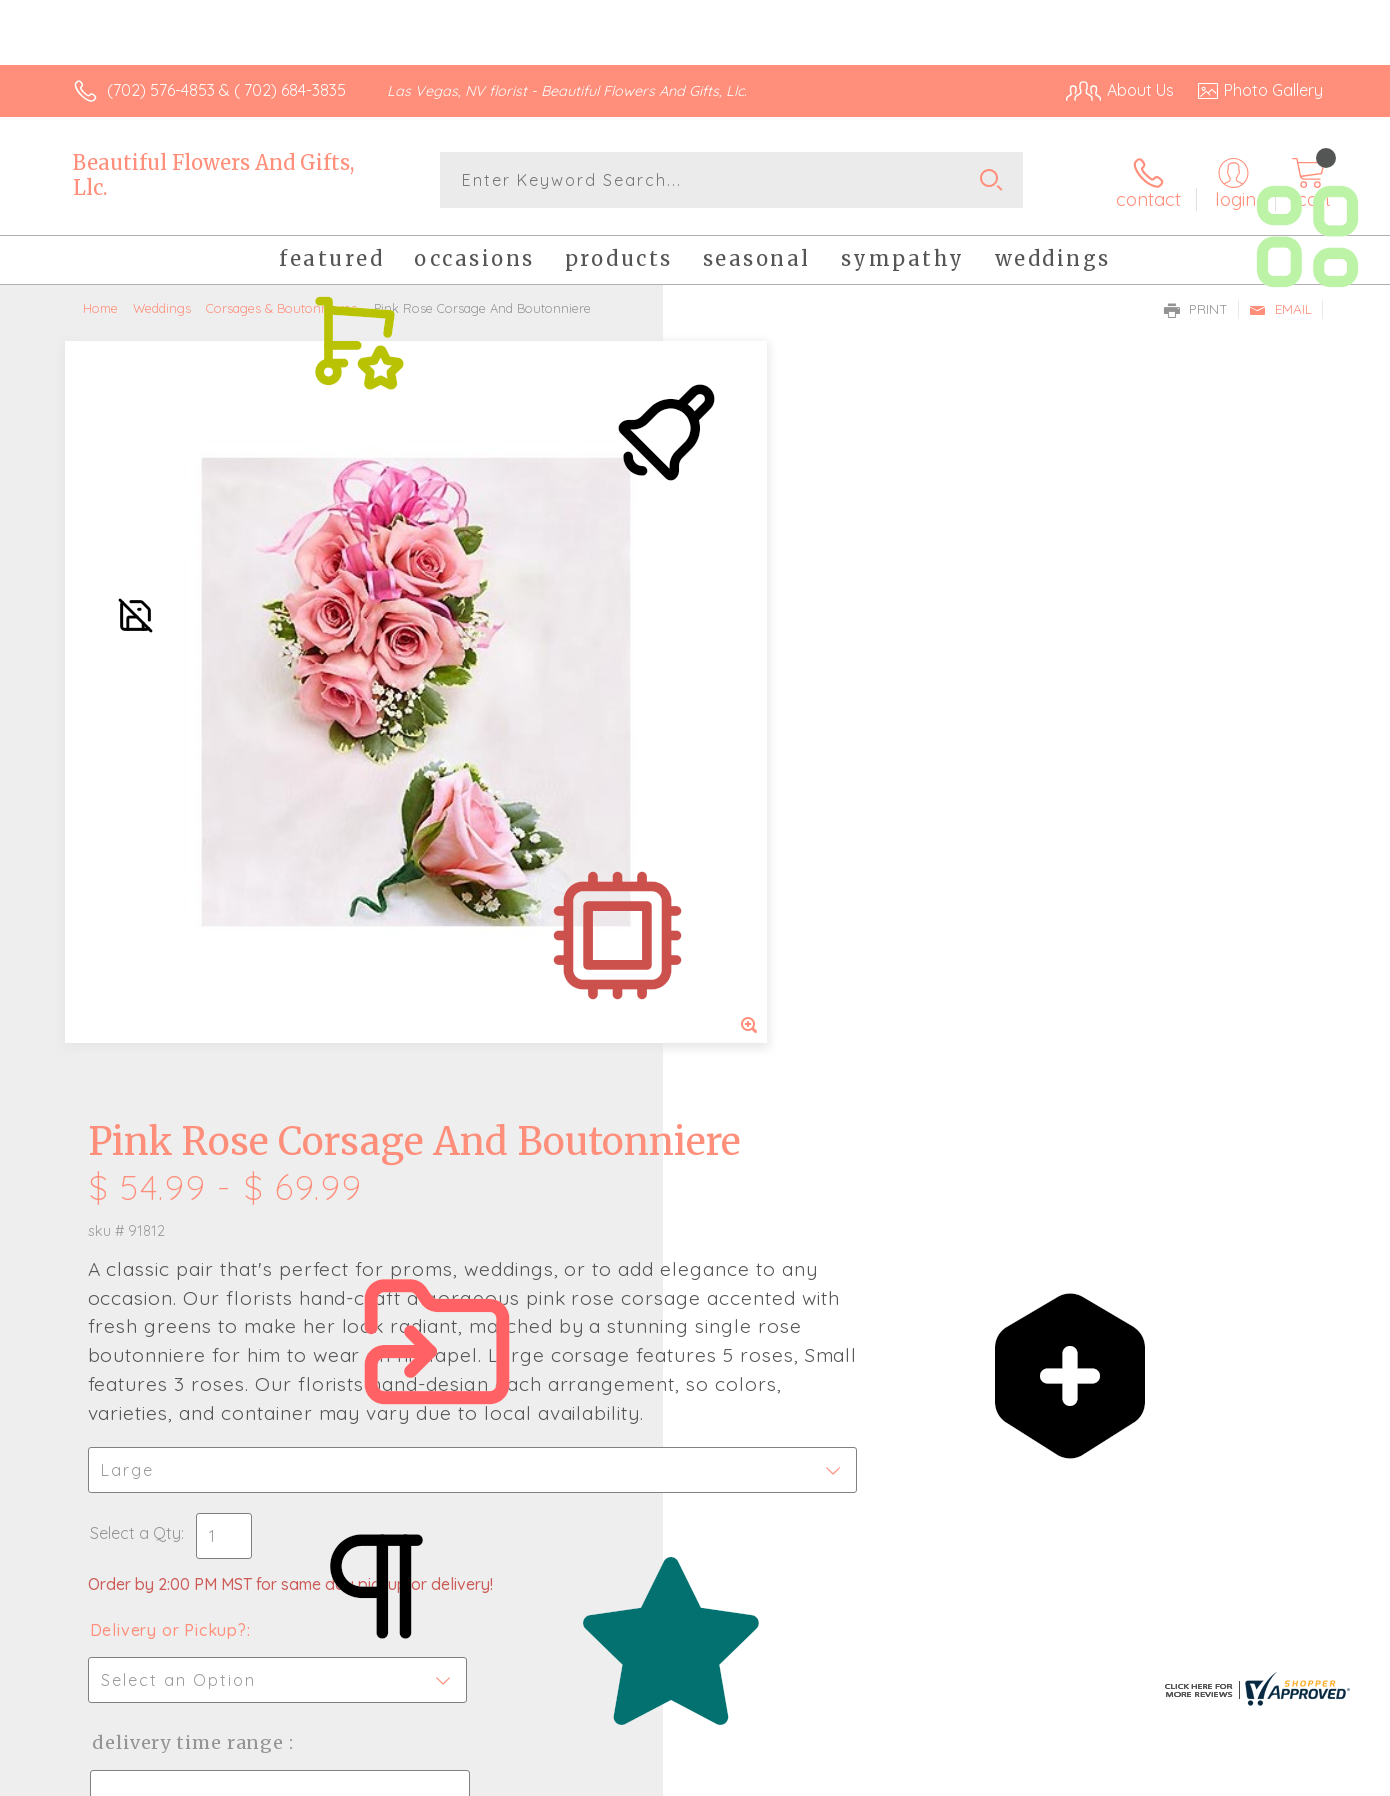 The height and width of the screenshot is (1796, 1390). I want to click on save function is disabled or unavailable, so click(135, 615).